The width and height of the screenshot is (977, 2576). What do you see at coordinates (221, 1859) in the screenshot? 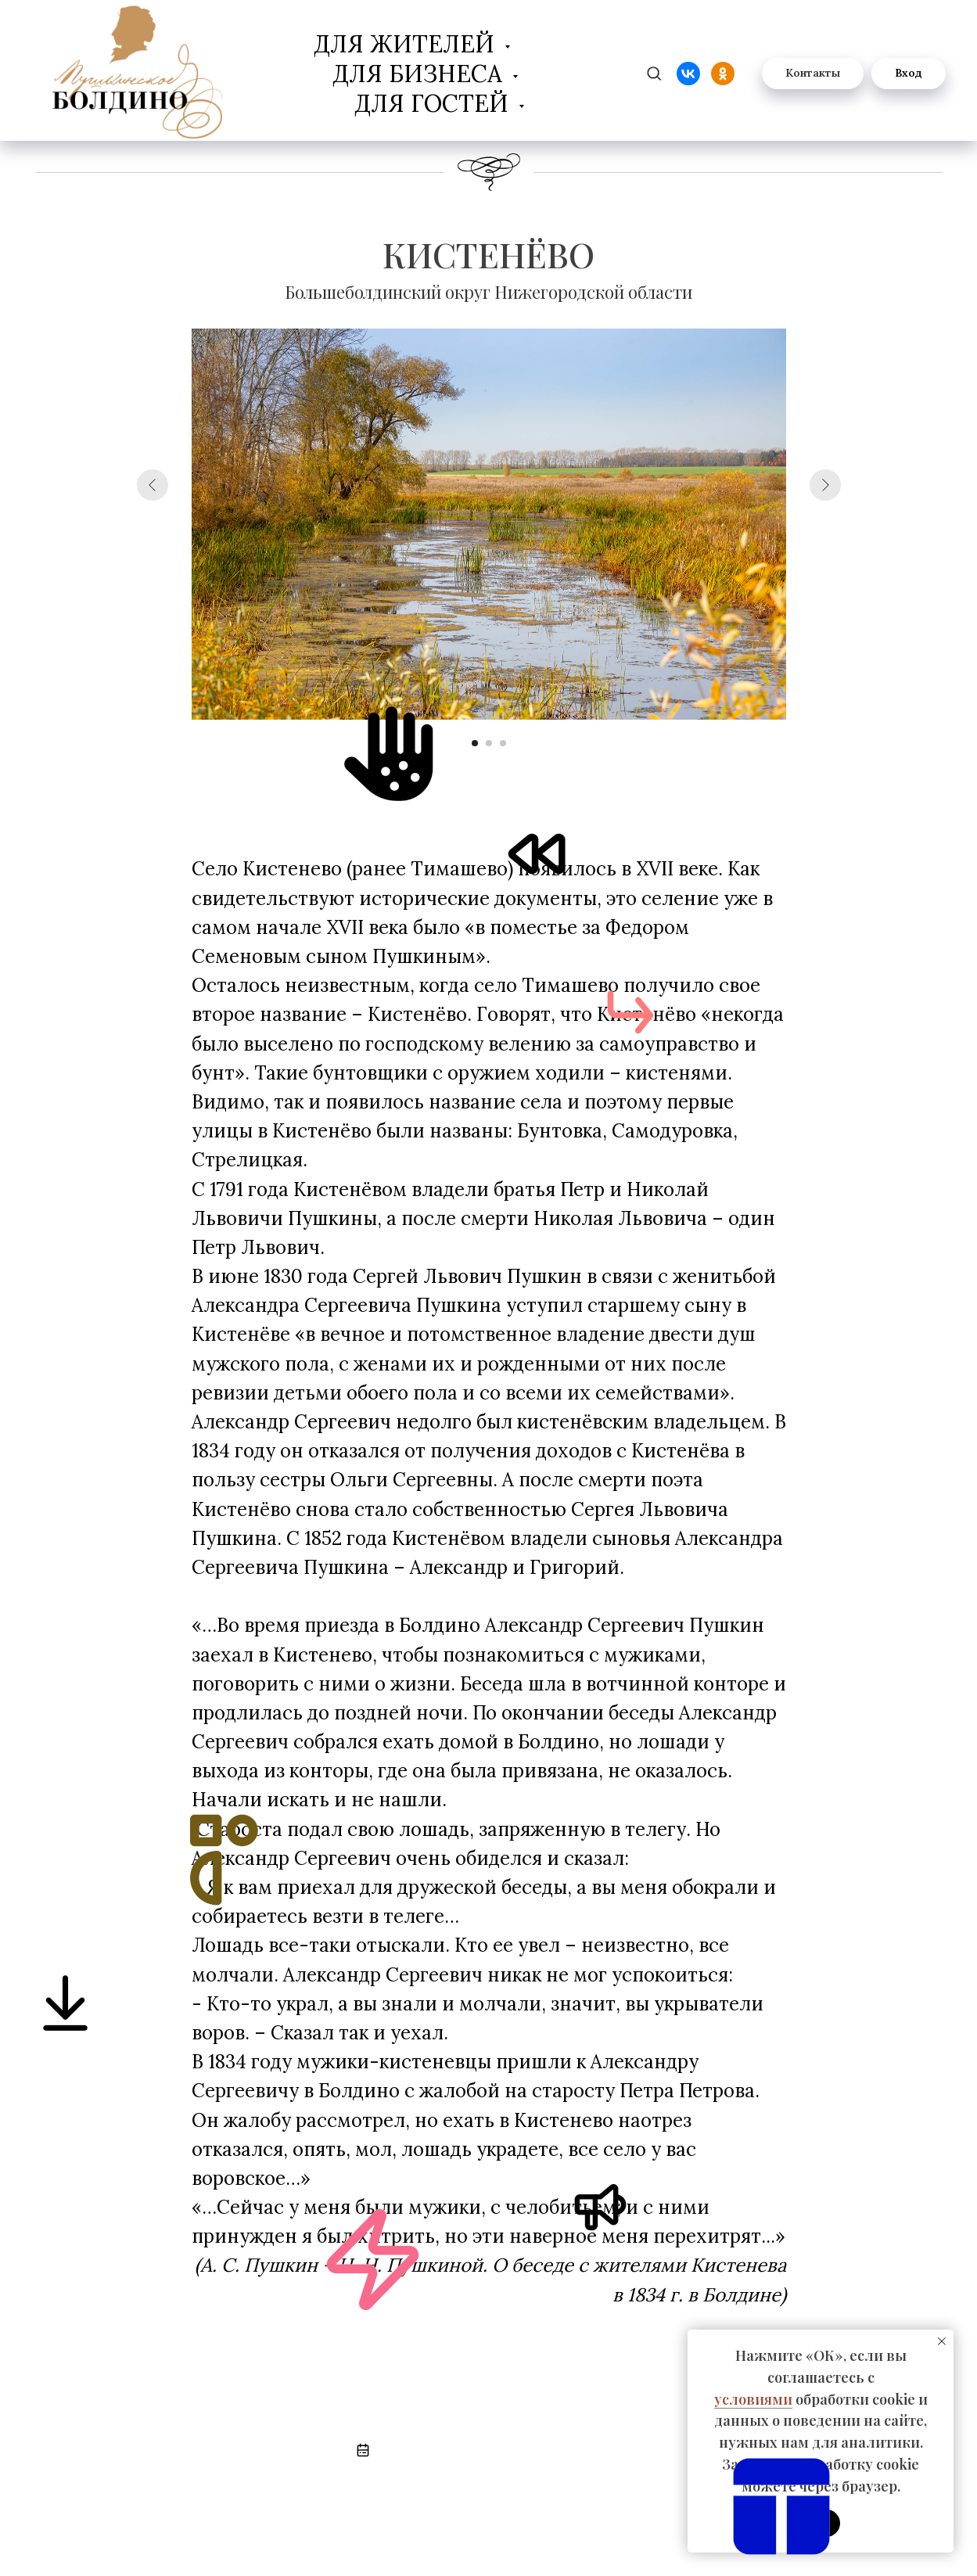
I see `radix ui component library logo` at bounding box center [221, 1859].